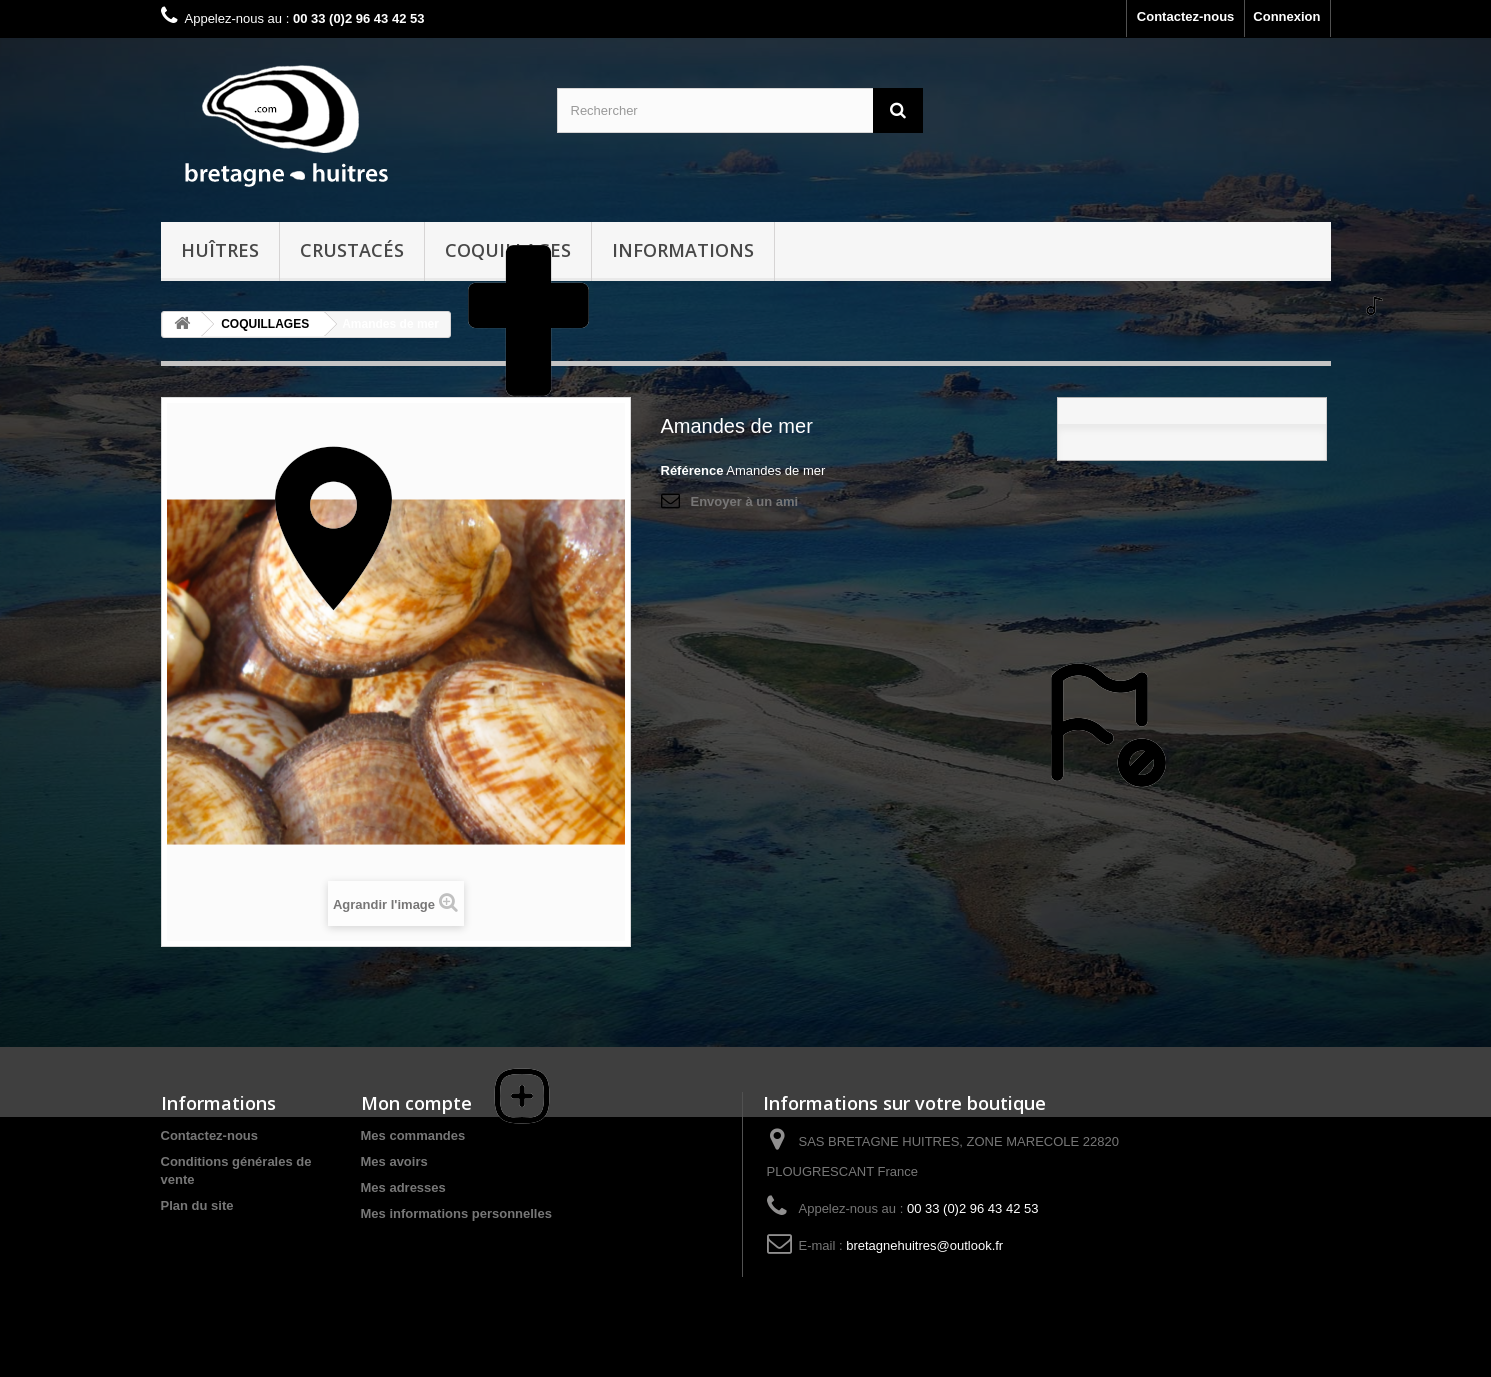 Image resolution: width=1491 pixels, height=1377 pixels. I want to click on cancel or remove a flagged item, so click(1099, 720).